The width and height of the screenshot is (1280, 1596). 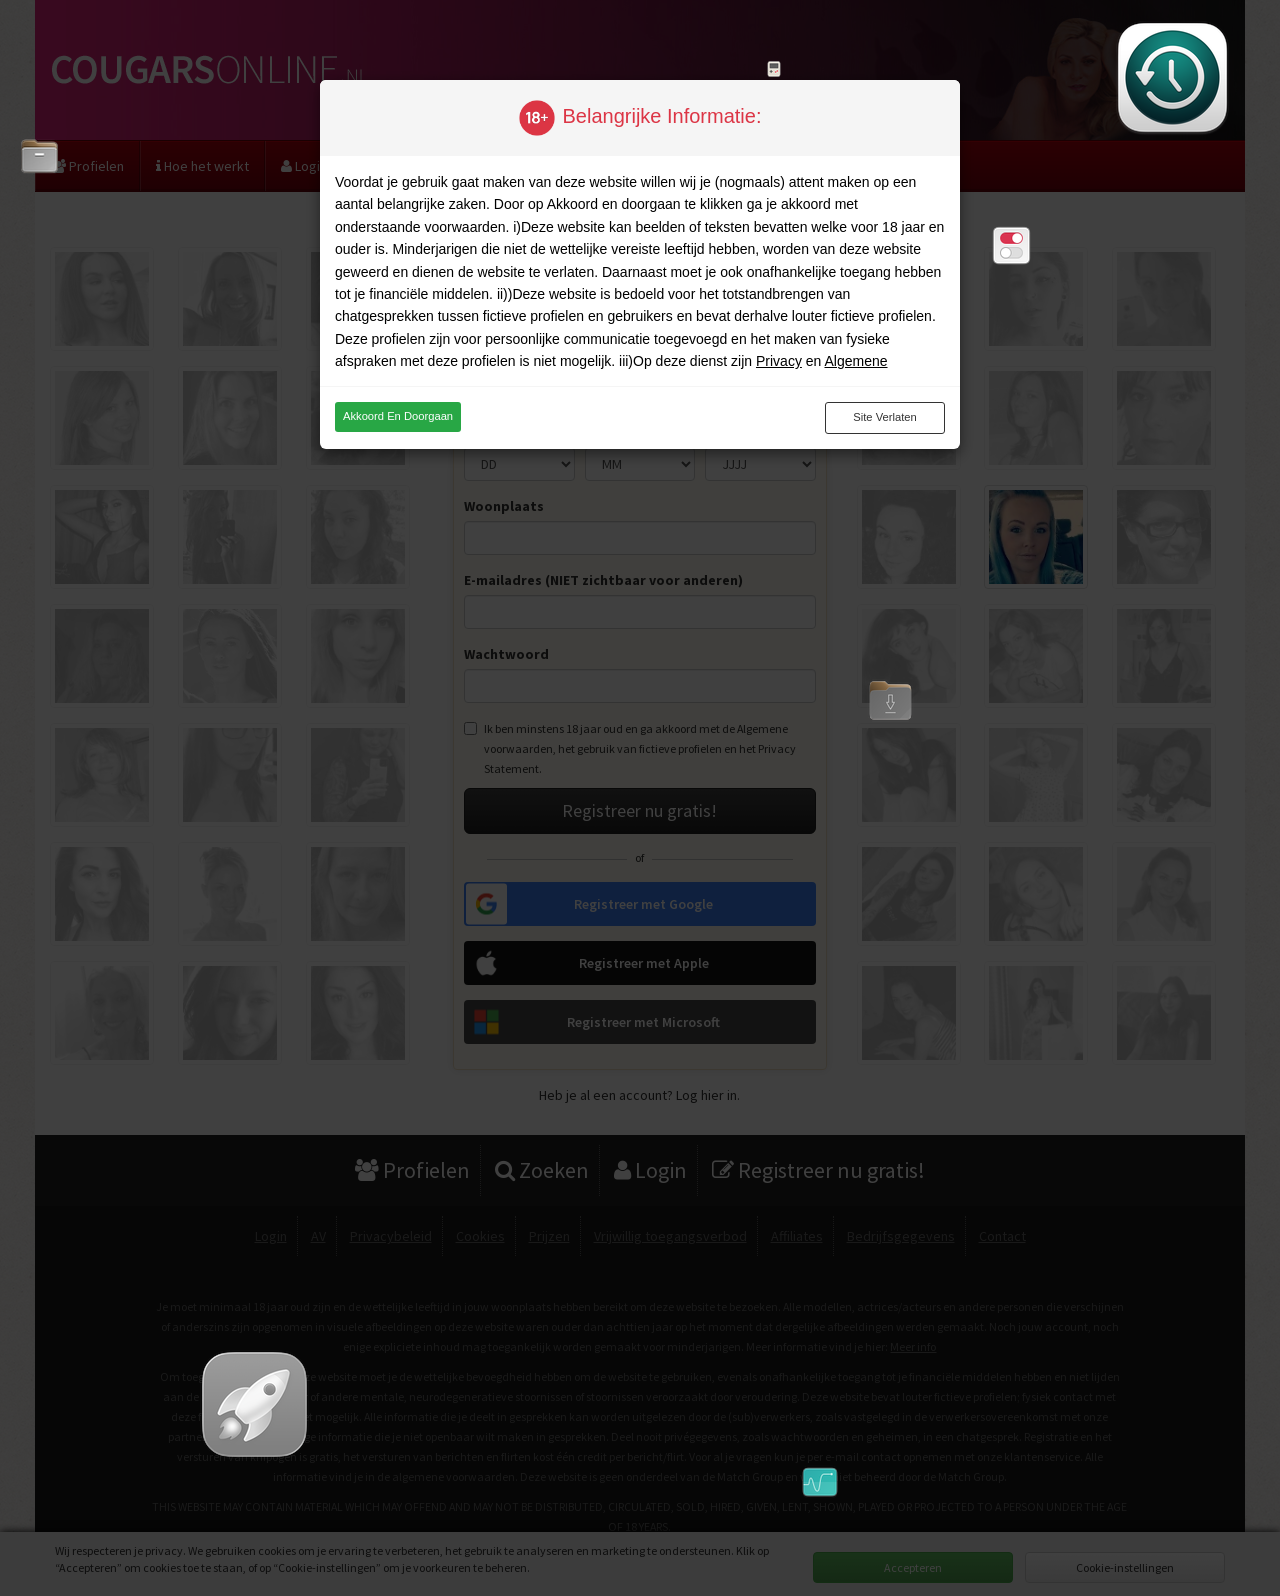 What do you see at coordinates (254, 1404) in the screenshot?
I see `open the games app or game center` at bounding box center [254, 1404].